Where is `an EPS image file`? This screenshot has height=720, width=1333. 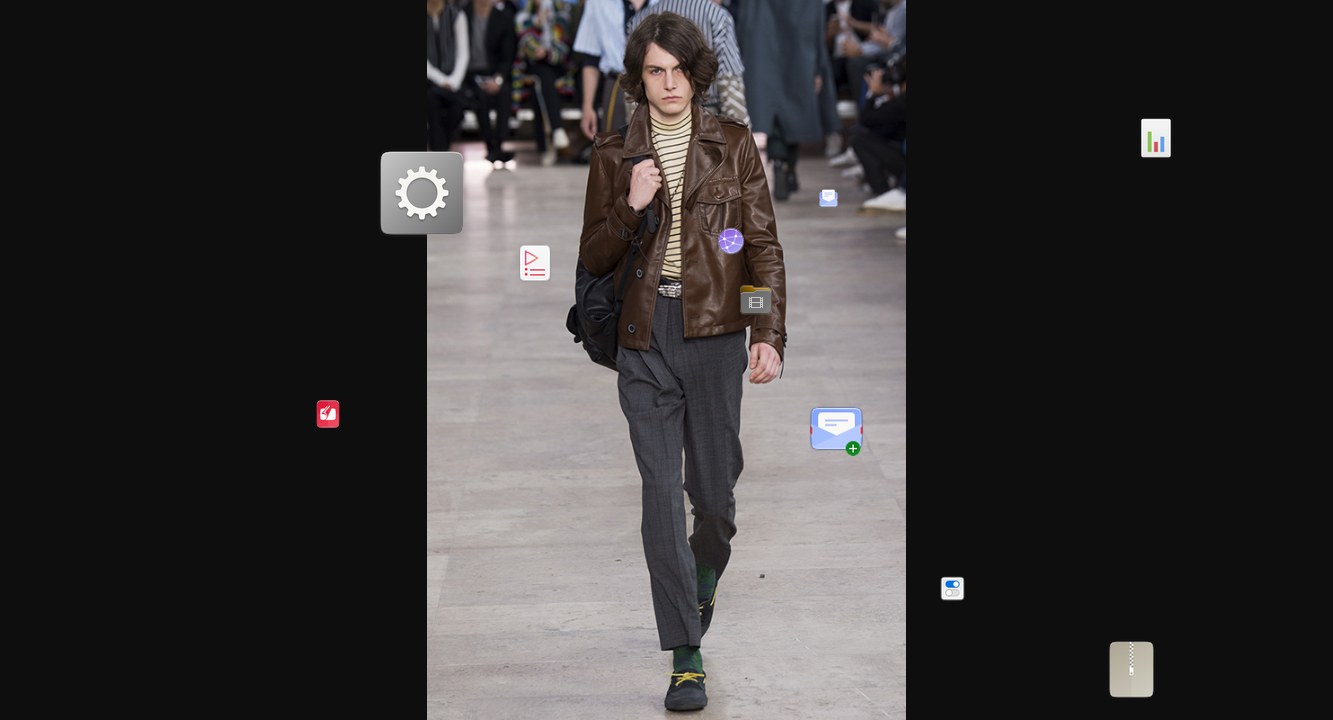 an EPS image file is located at coordinates (328, 414).